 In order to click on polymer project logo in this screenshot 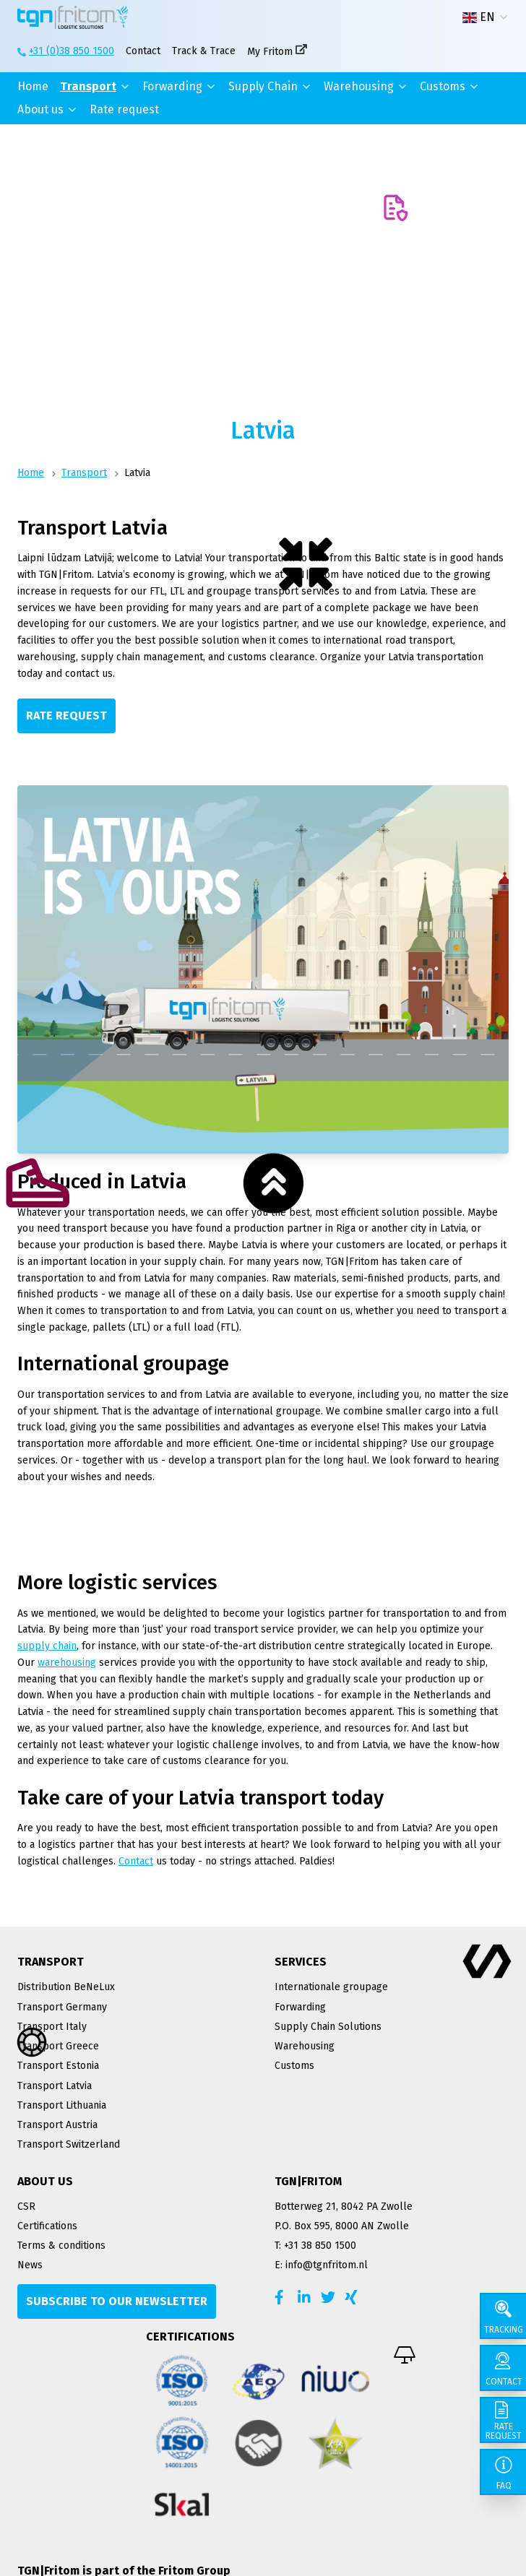, I will do `click(487, 1961)`.